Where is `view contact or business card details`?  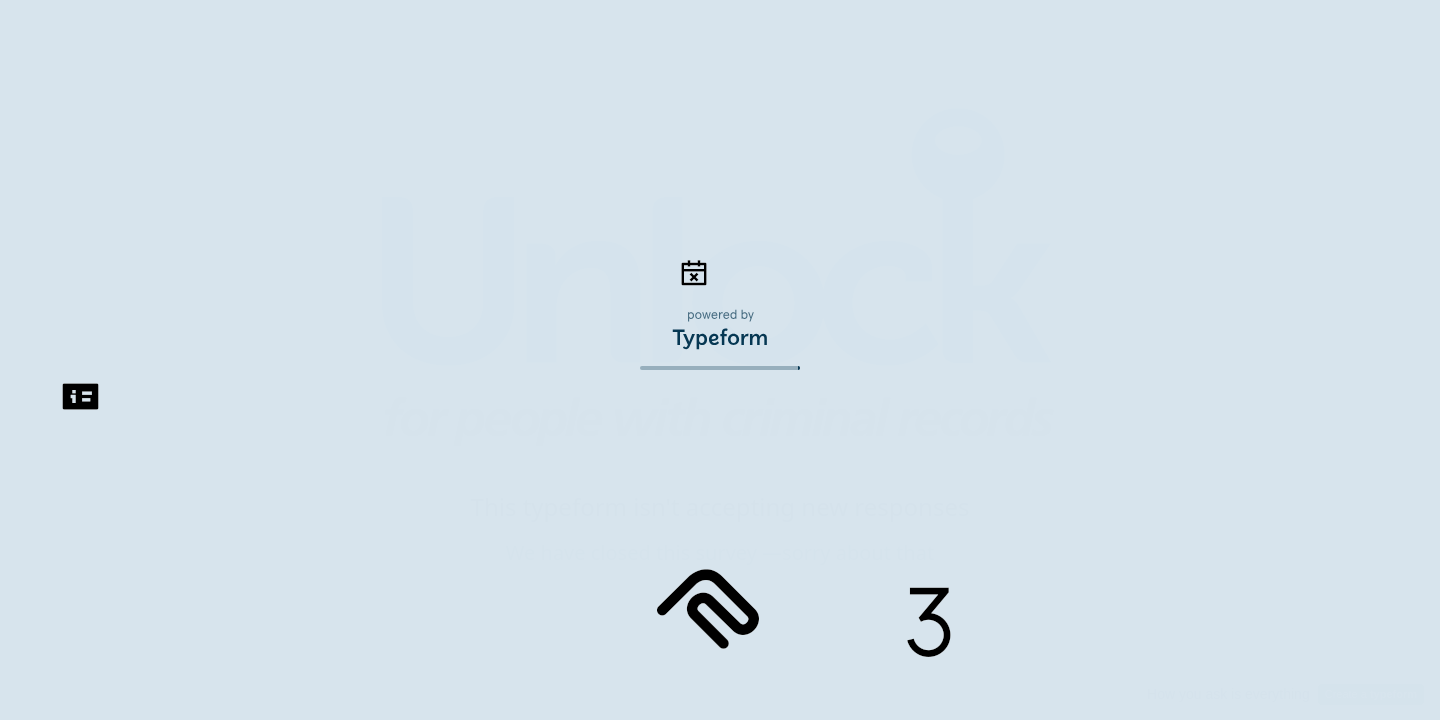 view contact or business card details is located at coordinates (80, 396).